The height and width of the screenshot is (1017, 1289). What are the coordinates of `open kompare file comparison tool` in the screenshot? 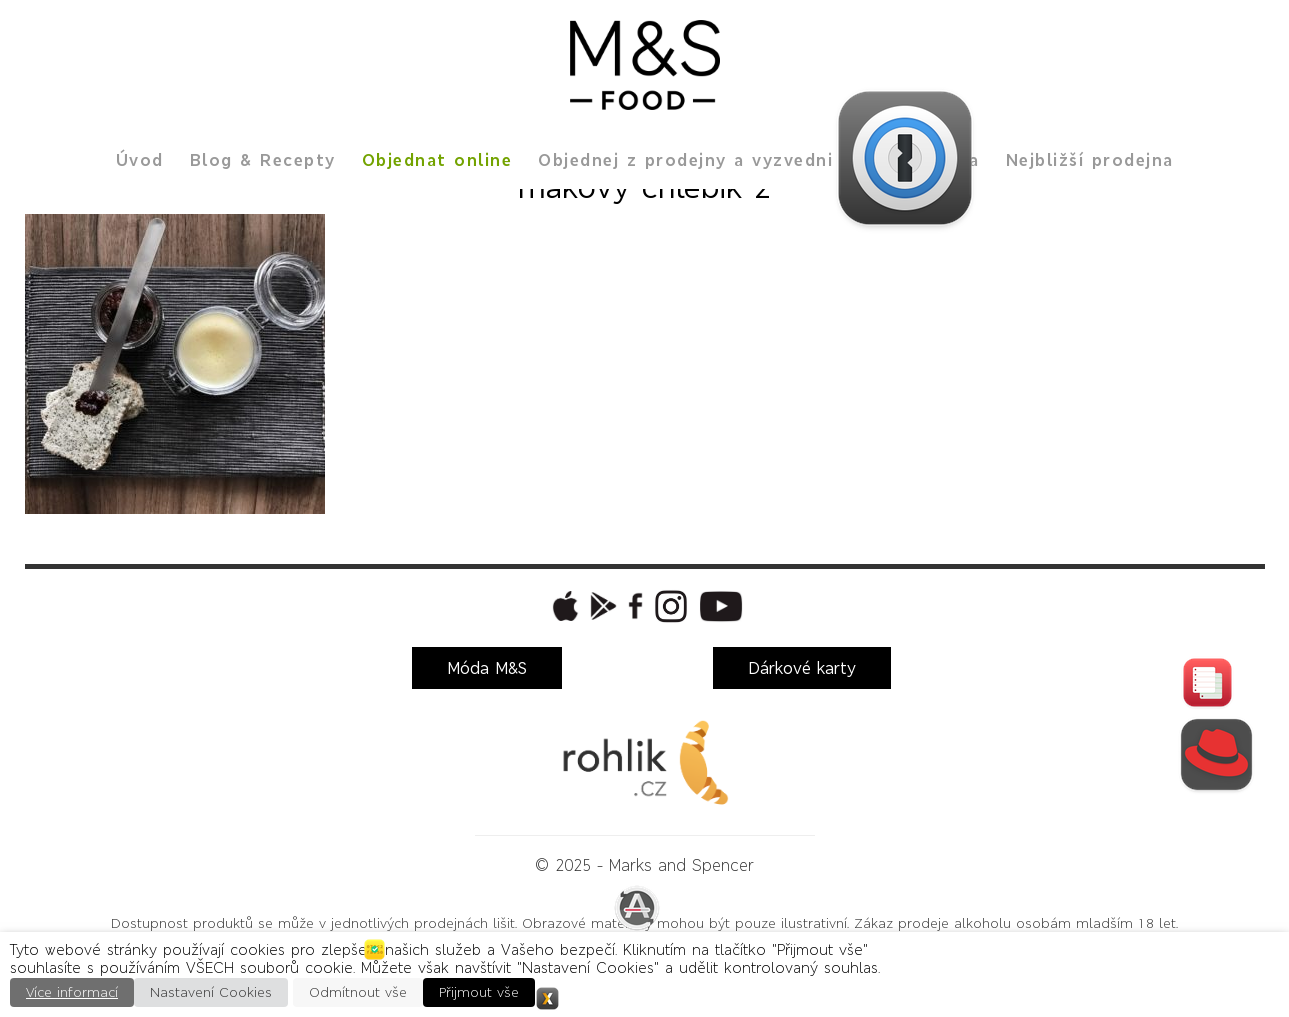 It's located at (1207, 682).